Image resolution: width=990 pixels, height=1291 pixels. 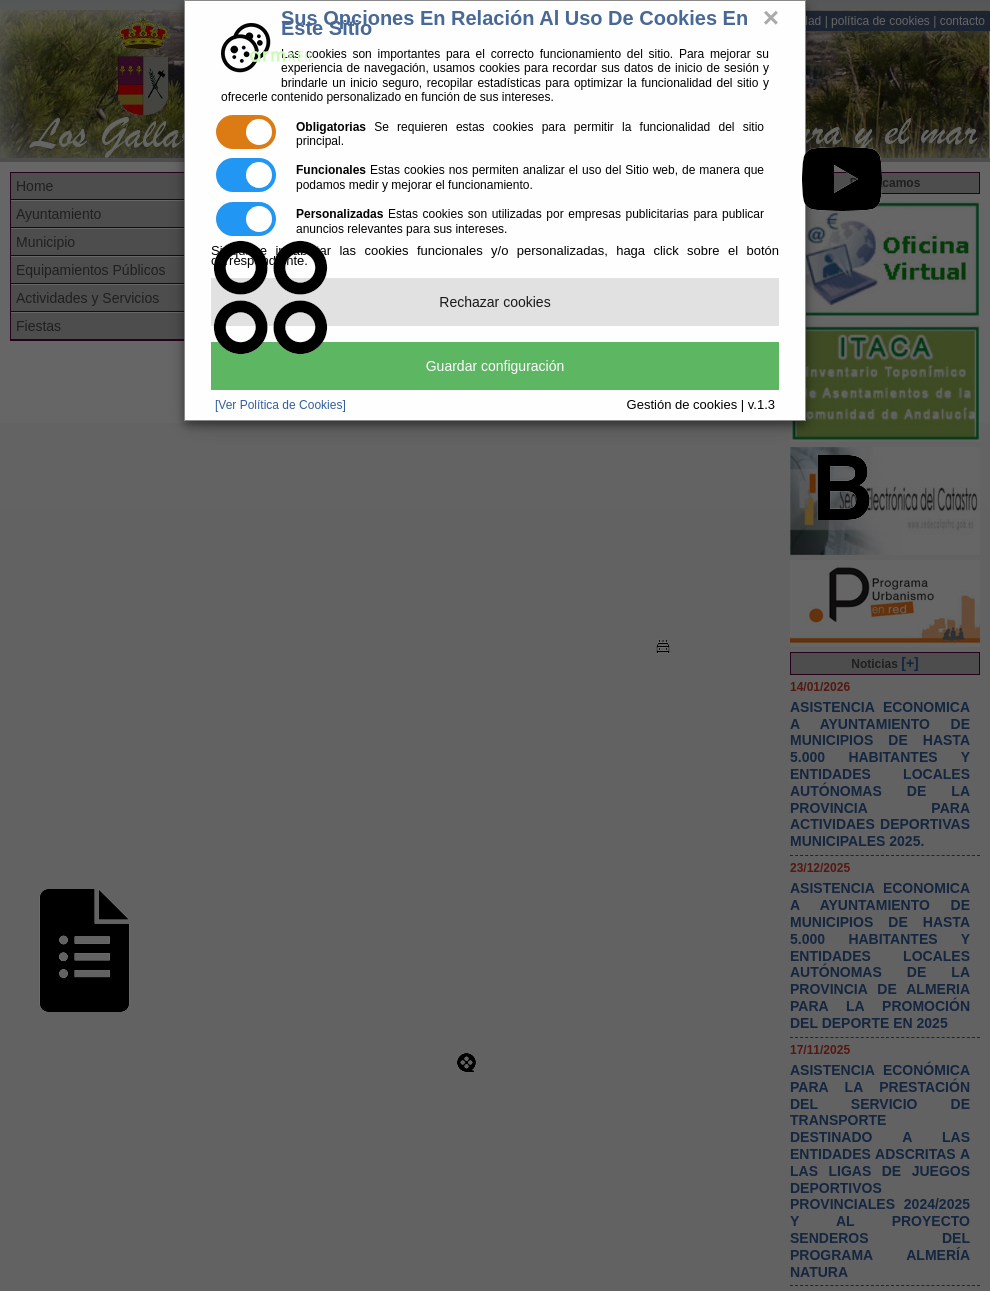 I want to click on browse movies or video content, so click(x=466, y=1062).